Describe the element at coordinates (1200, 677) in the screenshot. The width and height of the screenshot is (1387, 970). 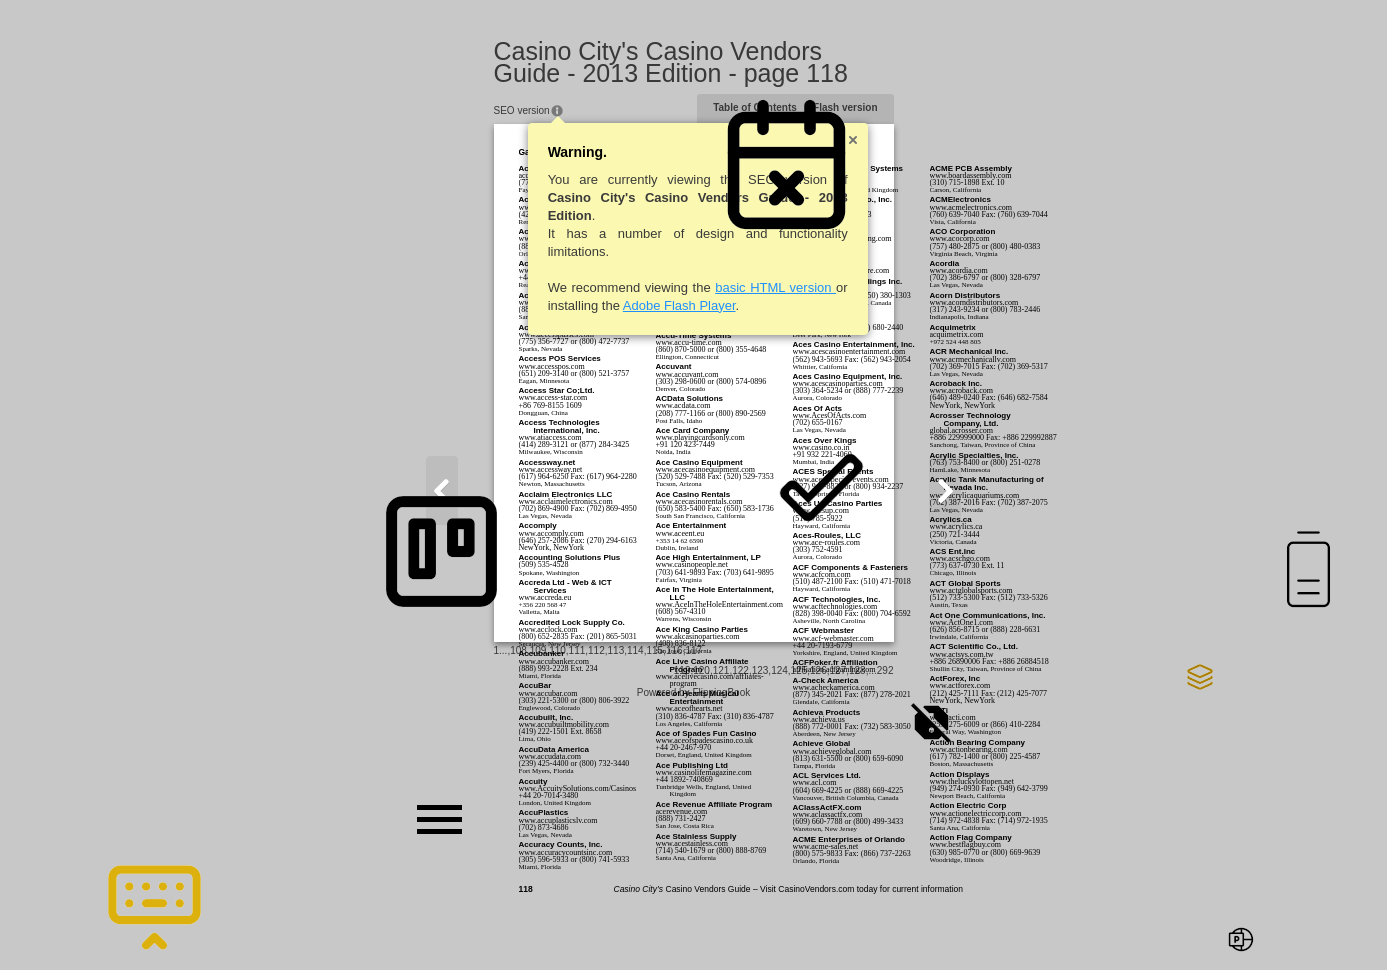
I see `toggle layer visibility in an editor` at that location.